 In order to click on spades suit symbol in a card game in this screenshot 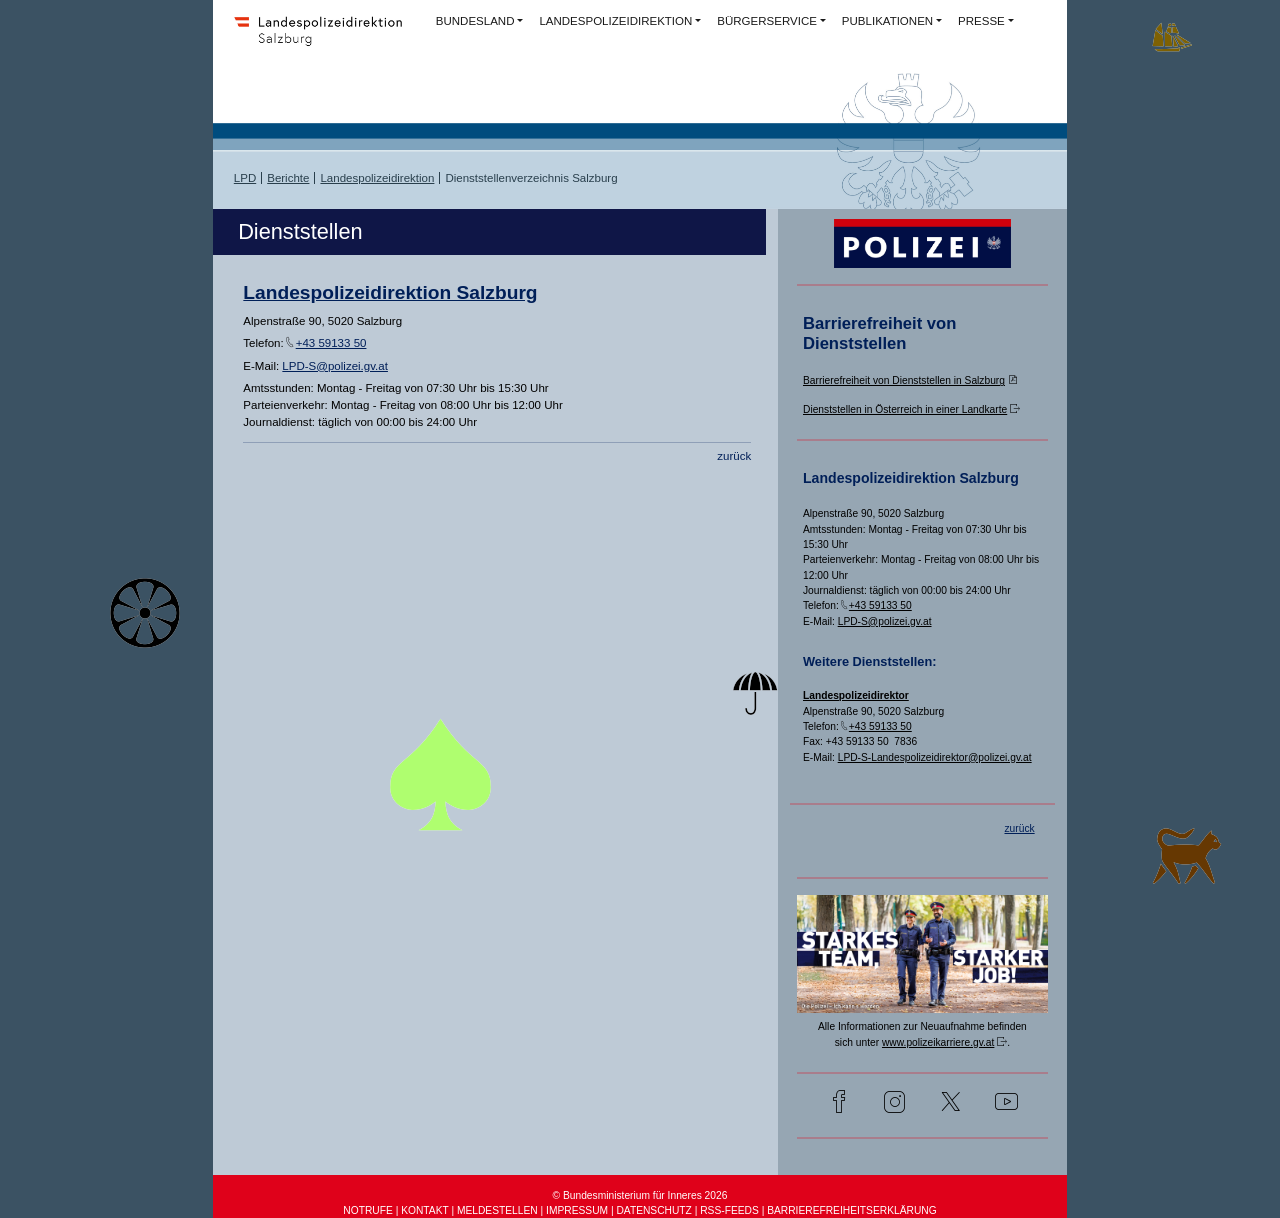, I will do `click(440, 774)`.